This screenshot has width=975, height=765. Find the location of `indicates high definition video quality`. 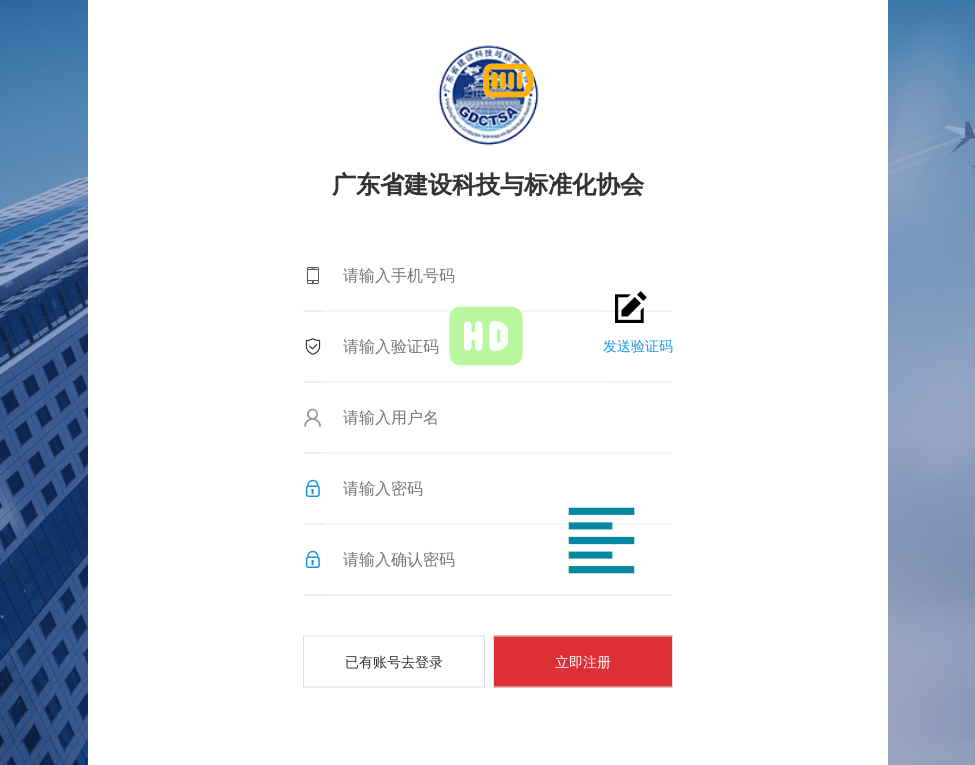

indicates high definition video quality is located at coordinates (486, 336).